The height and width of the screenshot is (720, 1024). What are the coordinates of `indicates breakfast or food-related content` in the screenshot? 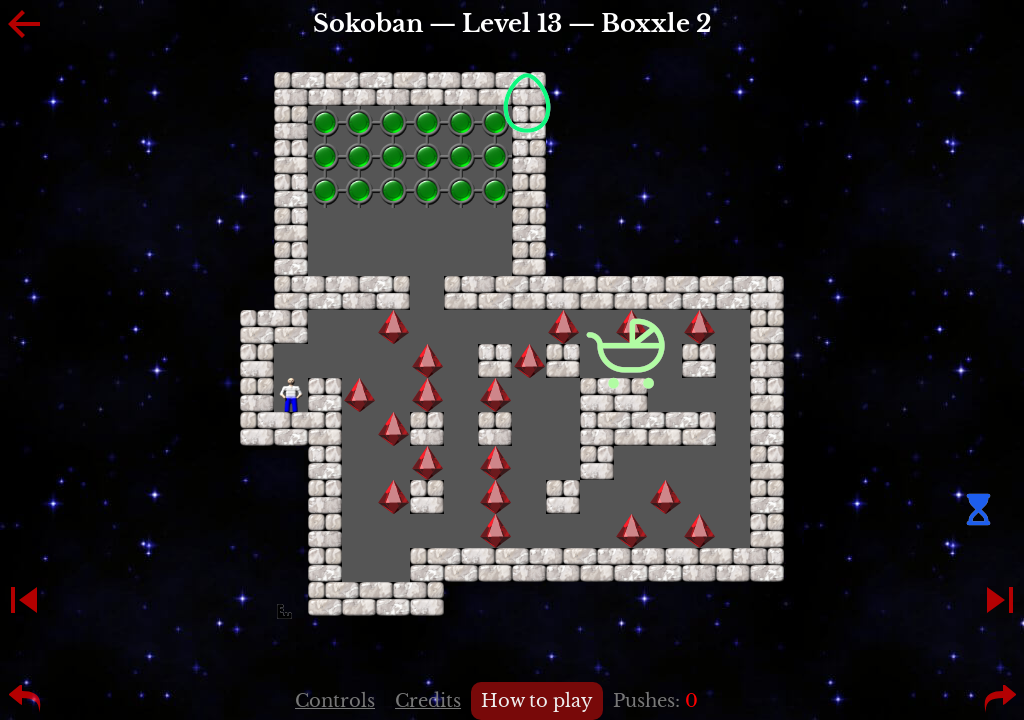 It's located at (527, 103).